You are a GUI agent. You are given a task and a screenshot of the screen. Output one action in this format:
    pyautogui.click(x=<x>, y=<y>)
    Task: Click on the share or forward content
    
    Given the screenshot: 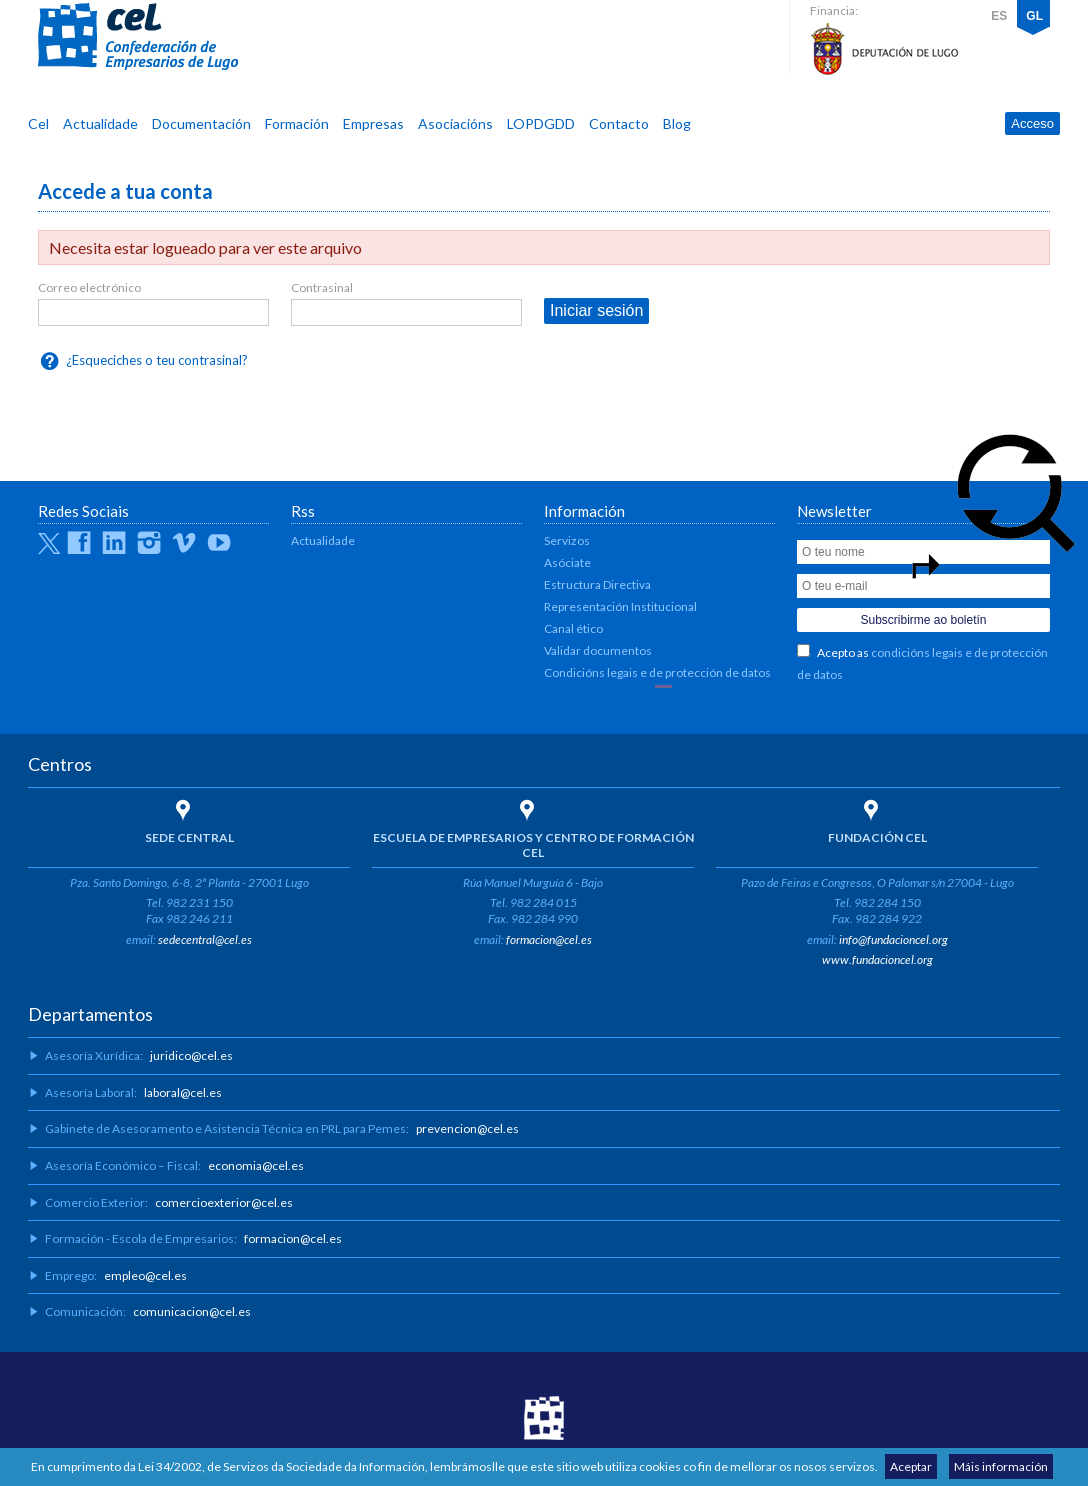 What is the action you would take?
    pyautogui.click(x=924, y=566)
    